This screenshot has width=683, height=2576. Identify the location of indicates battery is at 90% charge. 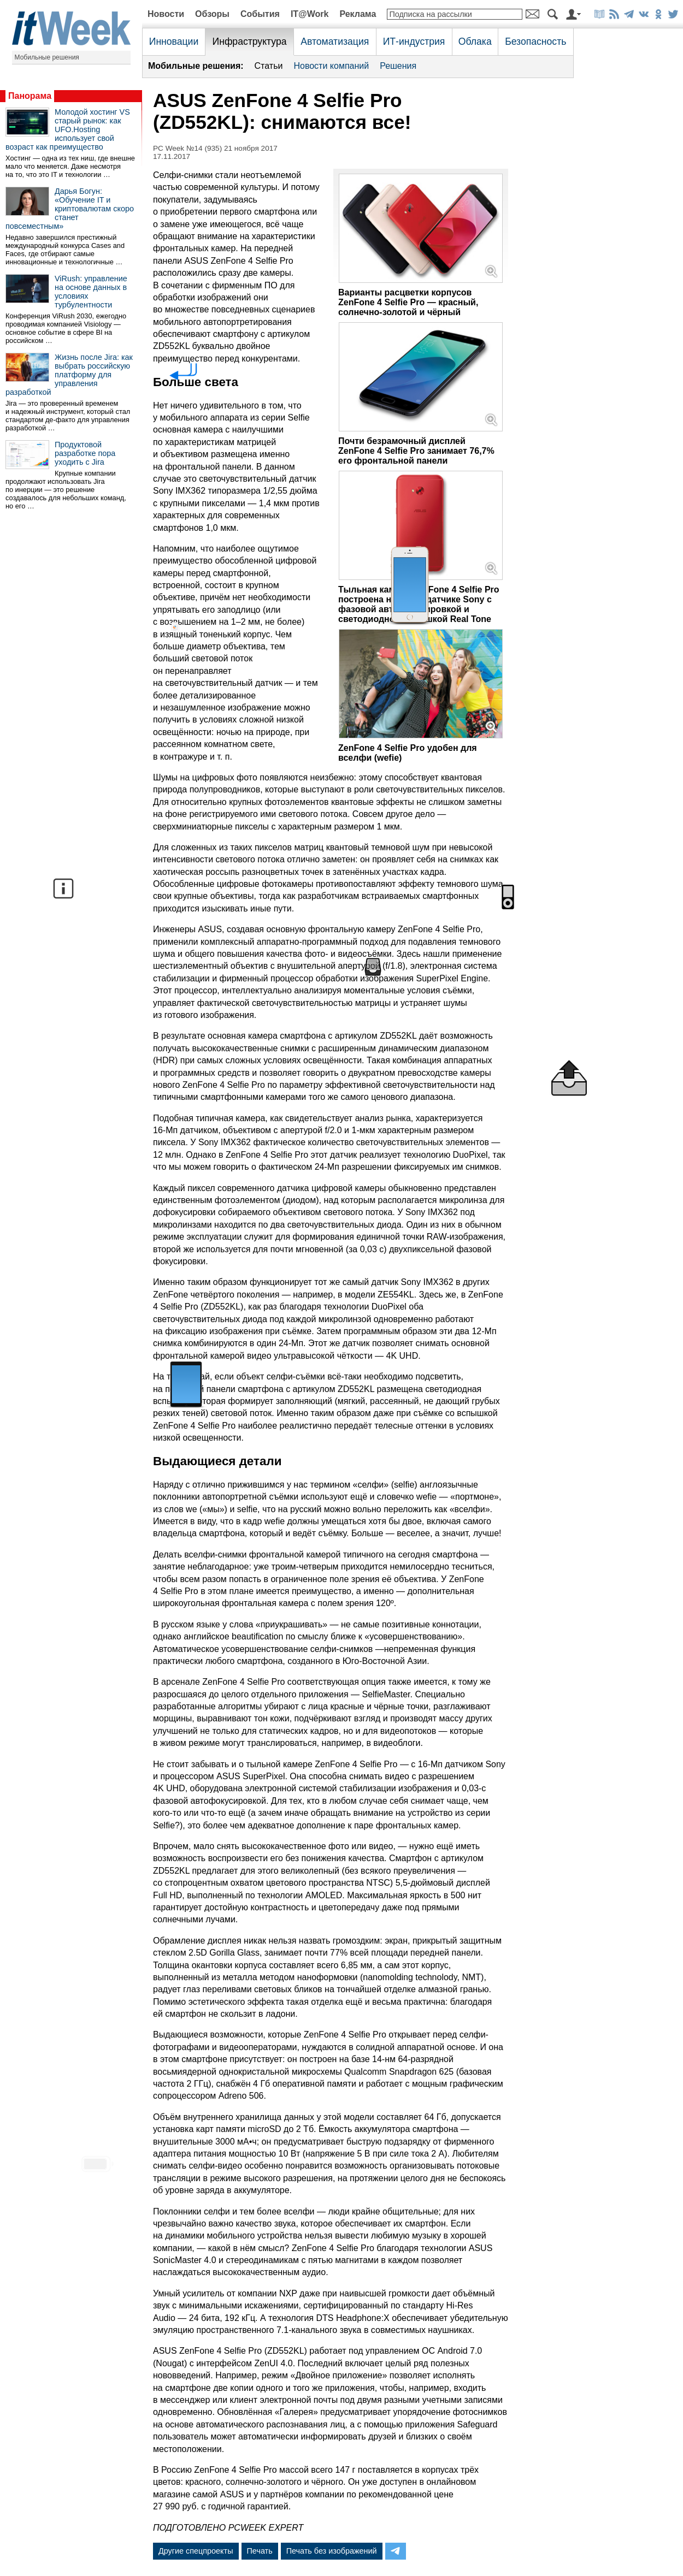
(97, 2164).